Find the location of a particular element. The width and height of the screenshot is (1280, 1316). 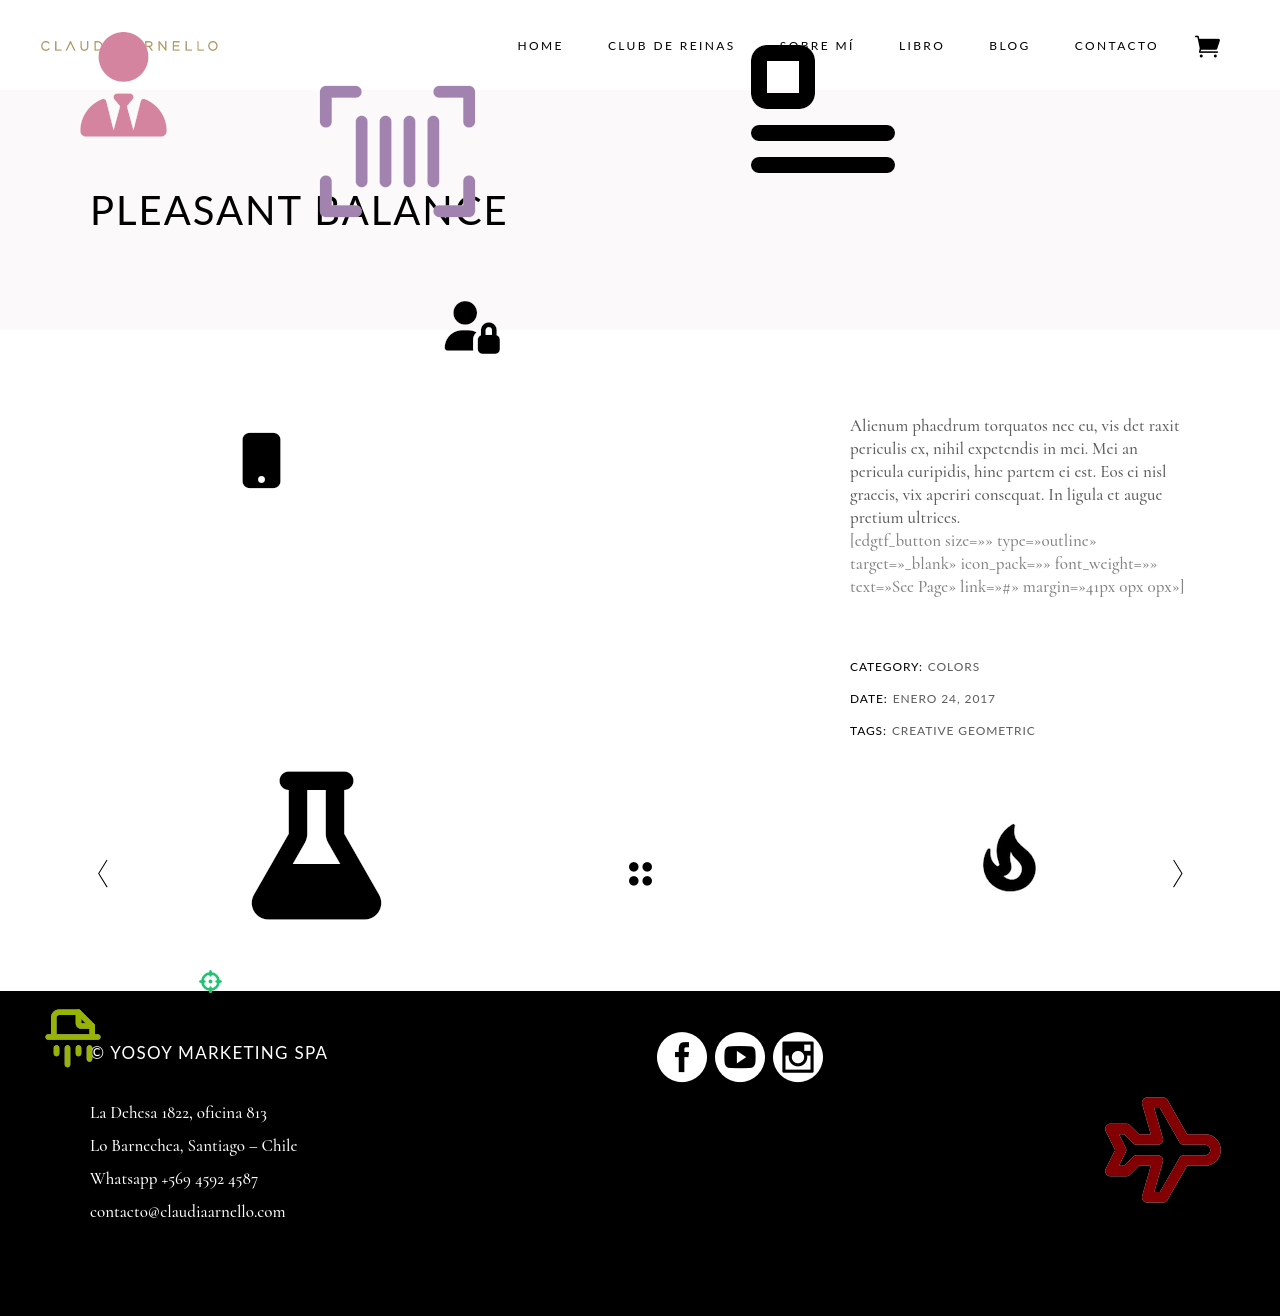

disable text wrapping around image is located at coordinates (823, 109).